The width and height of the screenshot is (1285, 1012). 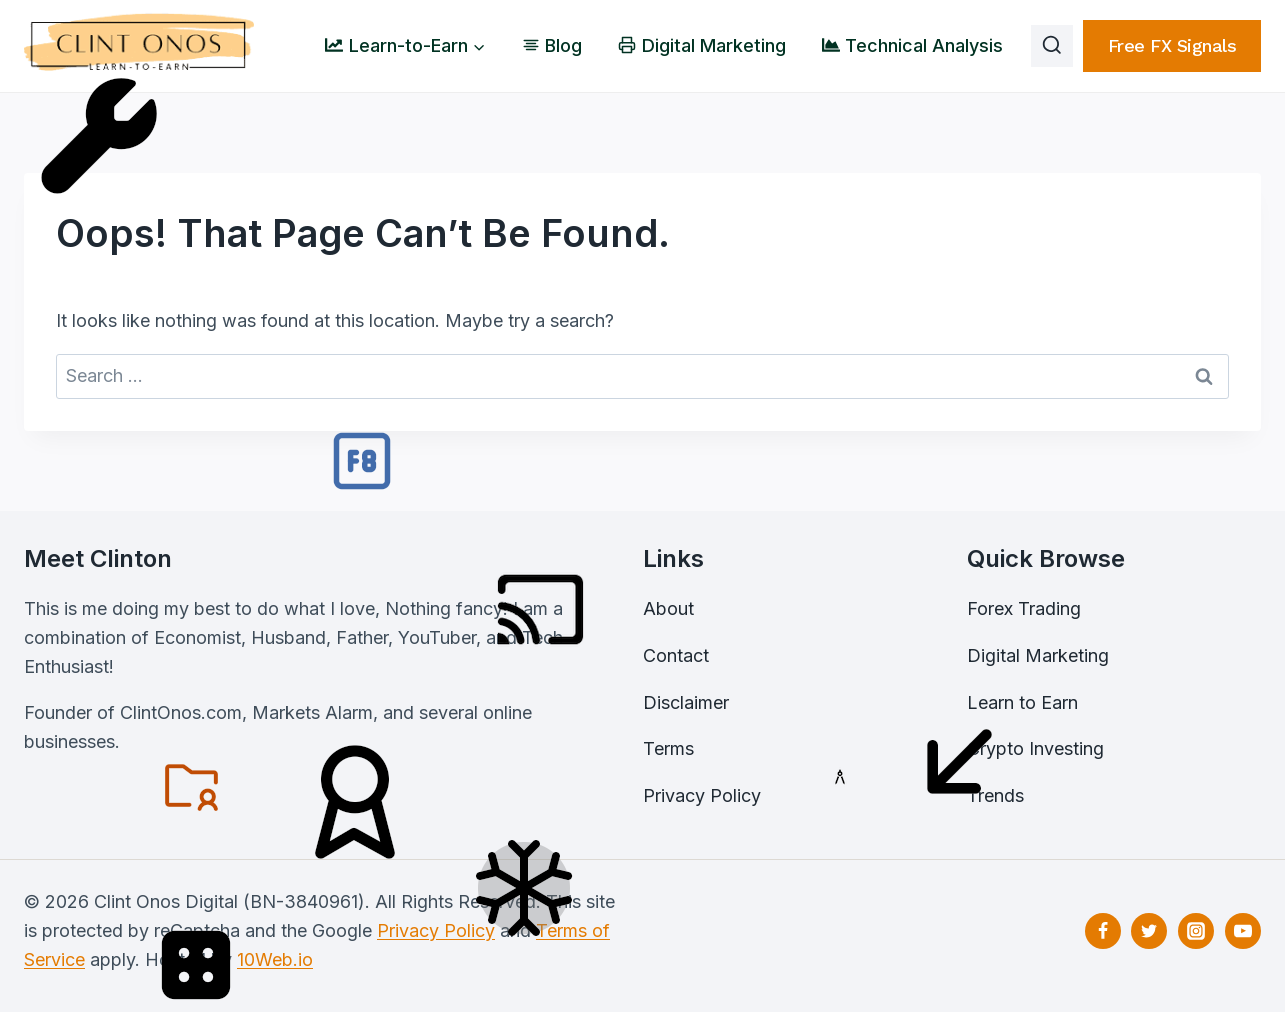 I want to click on select function key F8, so click(x=362, y=461).